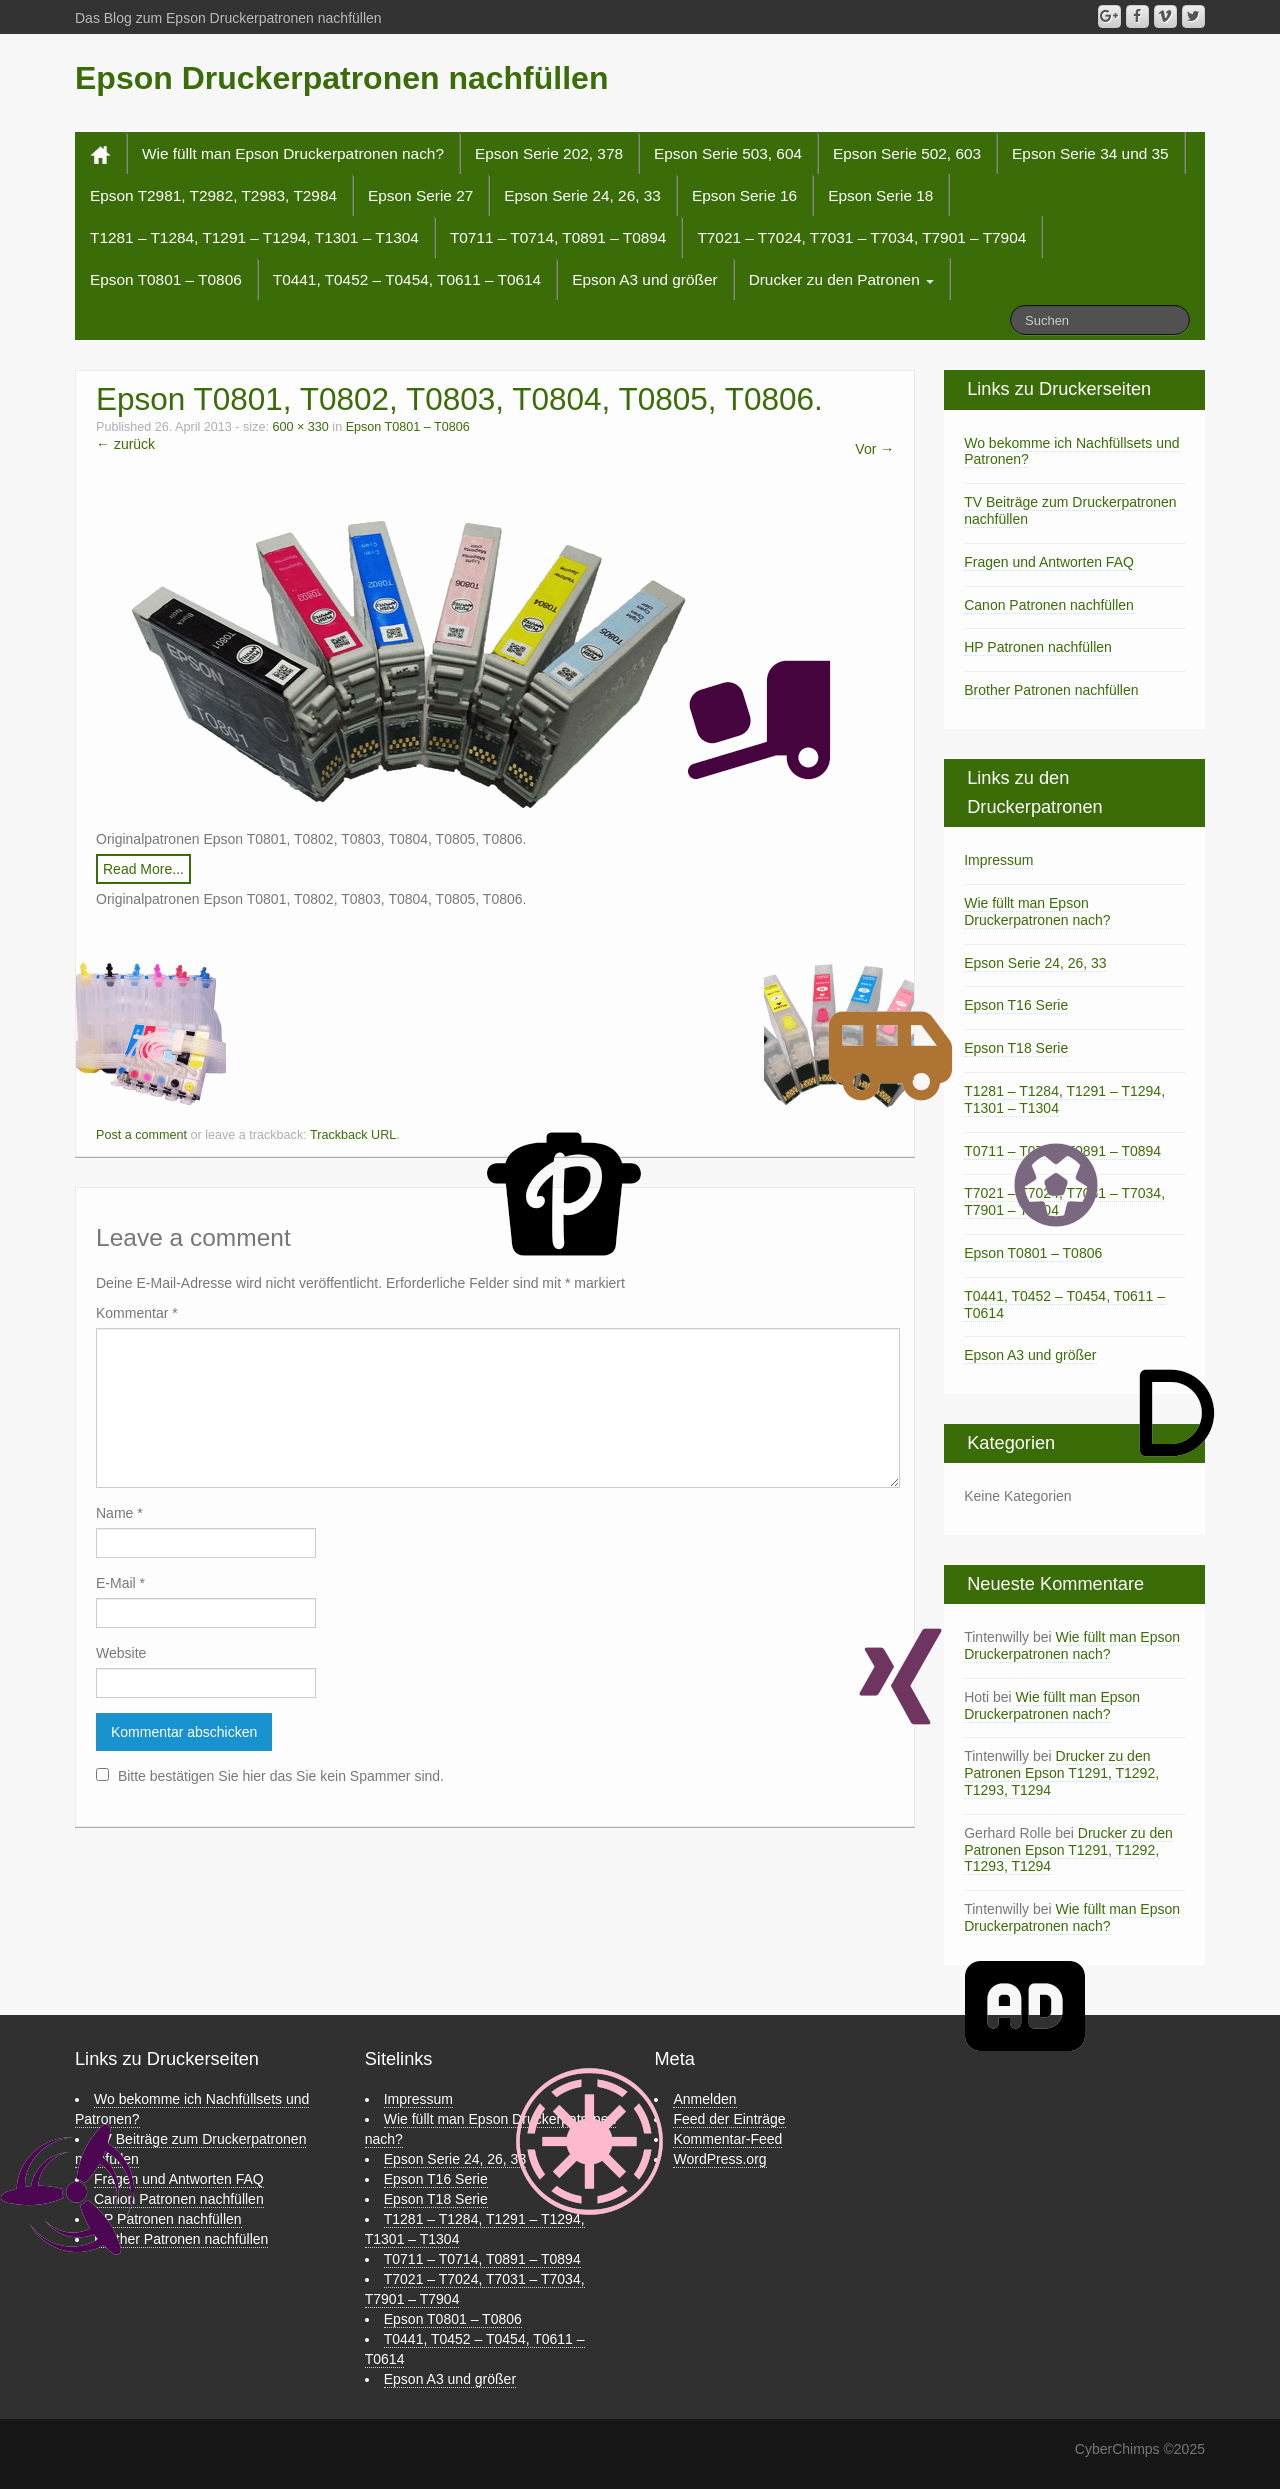  I want to click on open the palfed app or service, so click(564, 1194).